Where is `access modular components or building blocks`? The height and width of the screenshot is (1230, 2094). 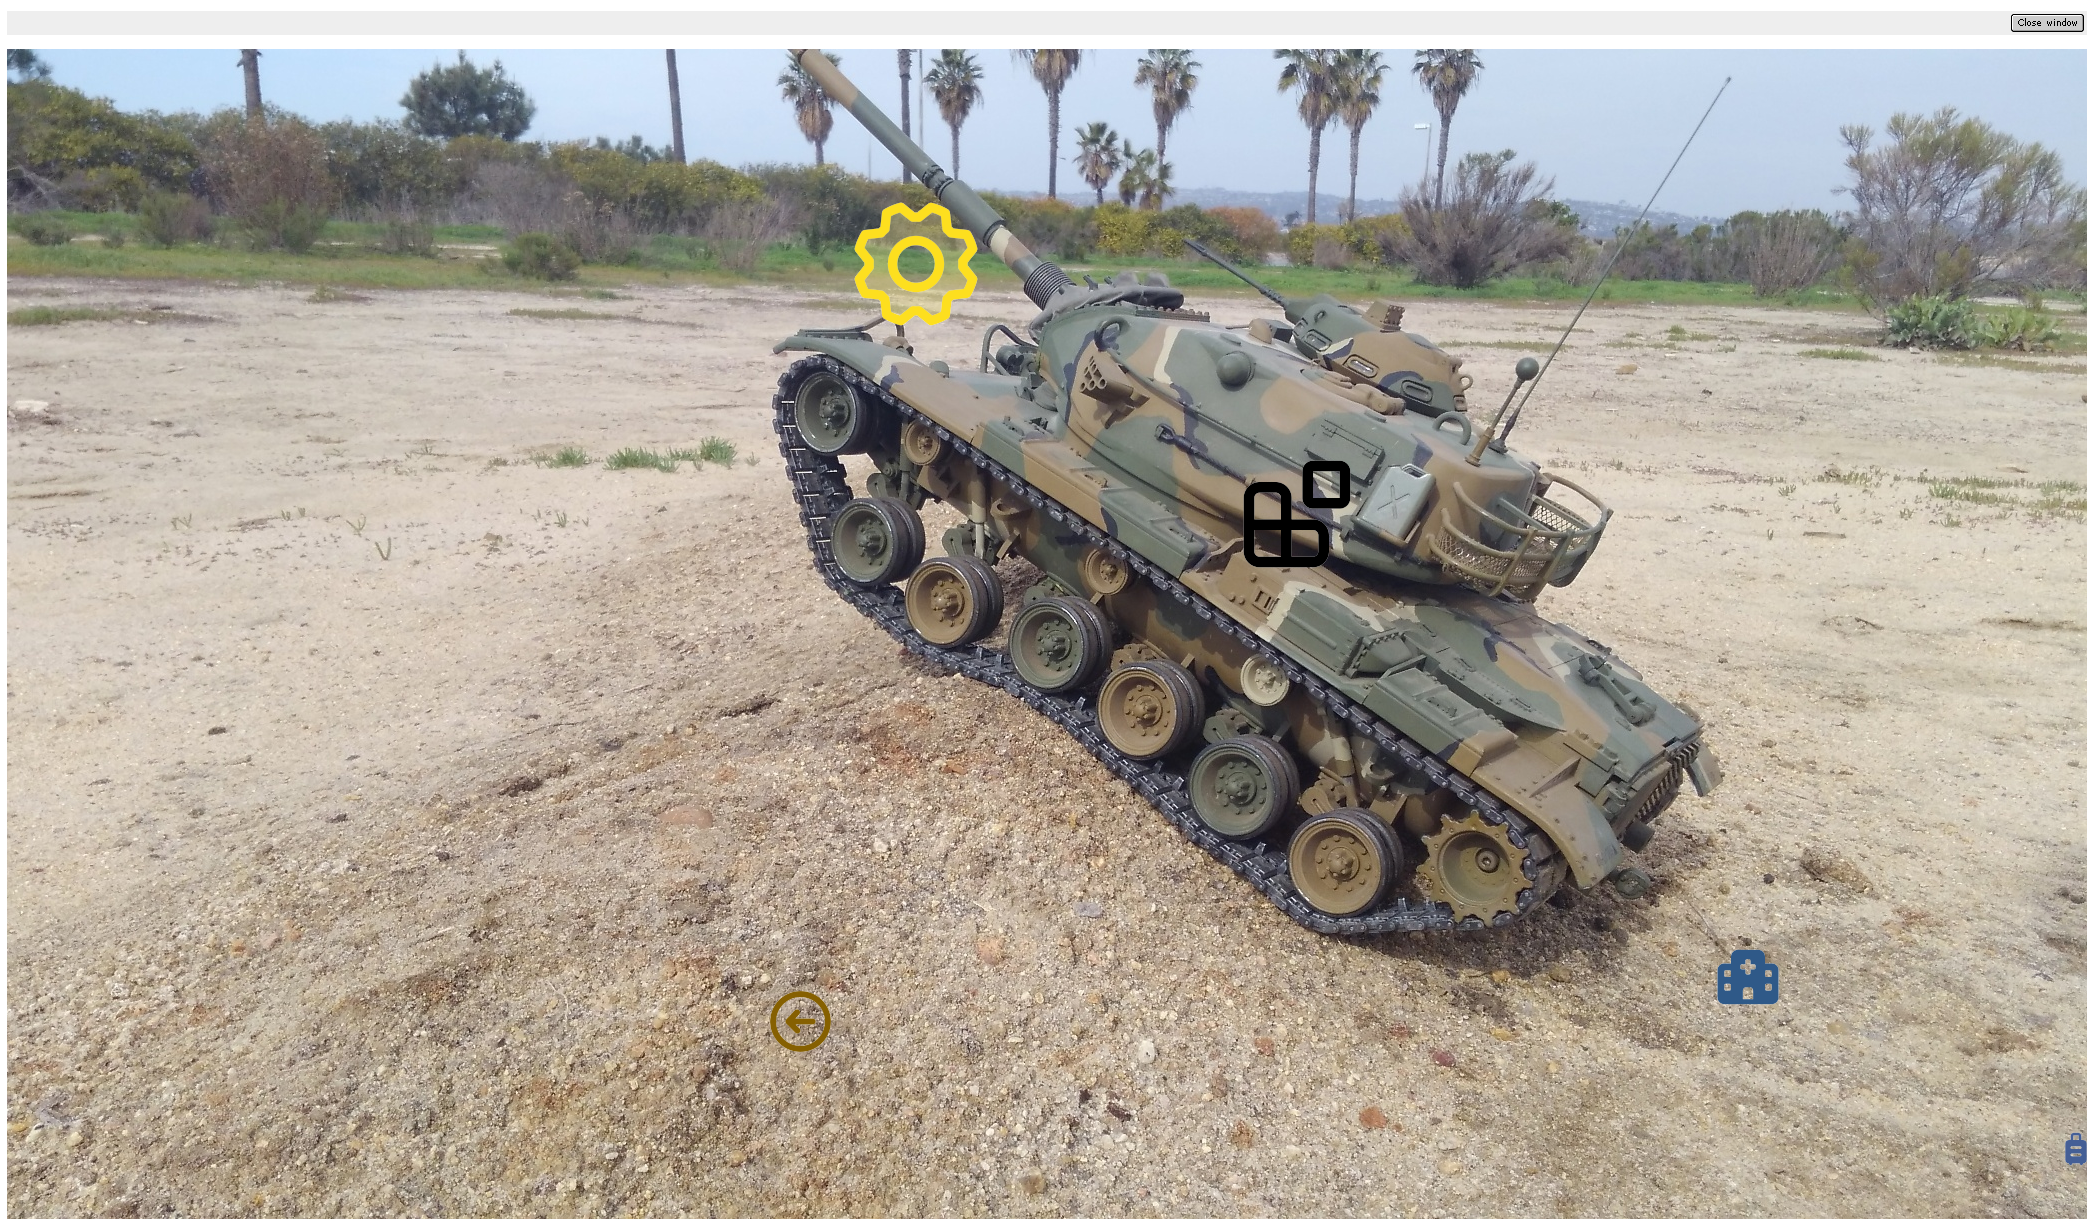 access modular components or building blocks is located at coordinates (1297, 514).